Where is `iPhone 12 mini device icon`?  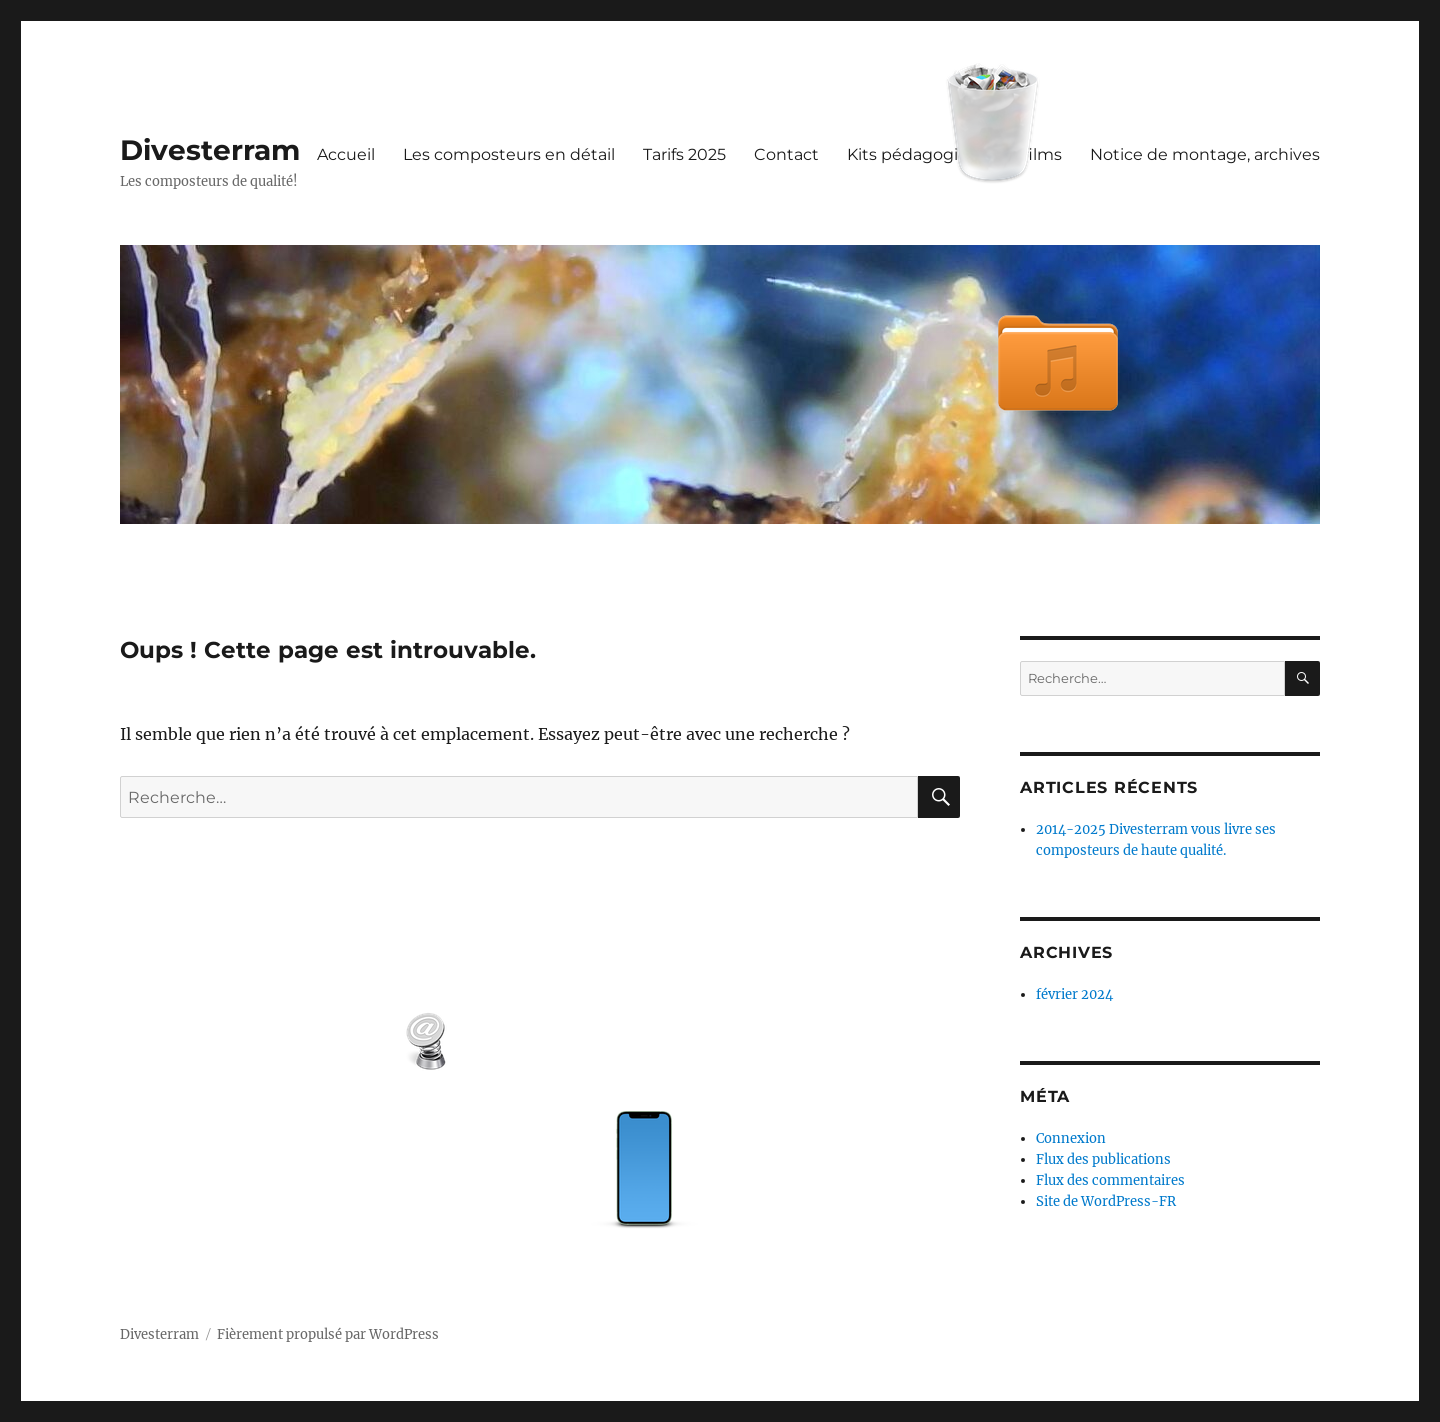 iPhone 12 mini device icon is located at coordinates (644, 1170).